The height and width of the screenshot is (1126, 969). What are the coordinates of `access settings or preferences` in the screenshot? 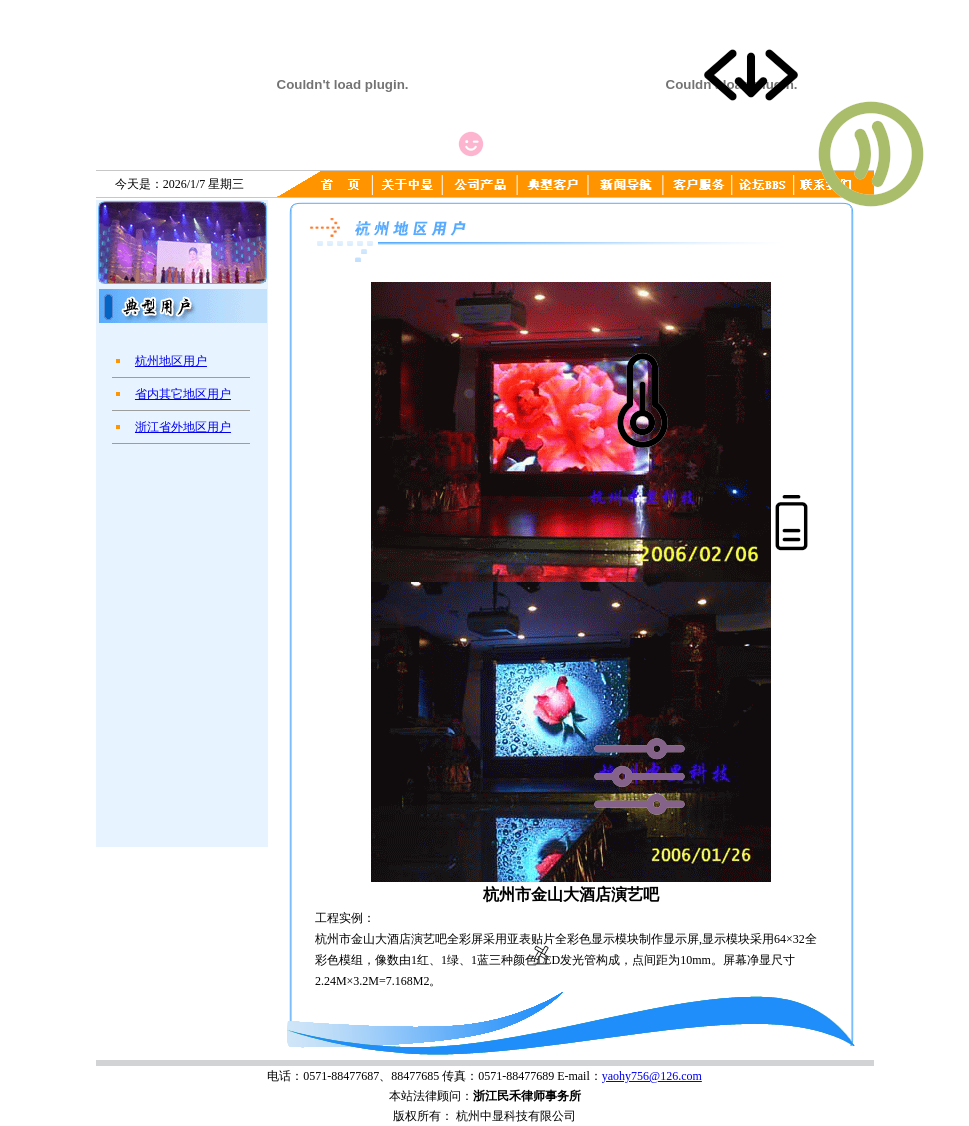 It's located at (639, 776).